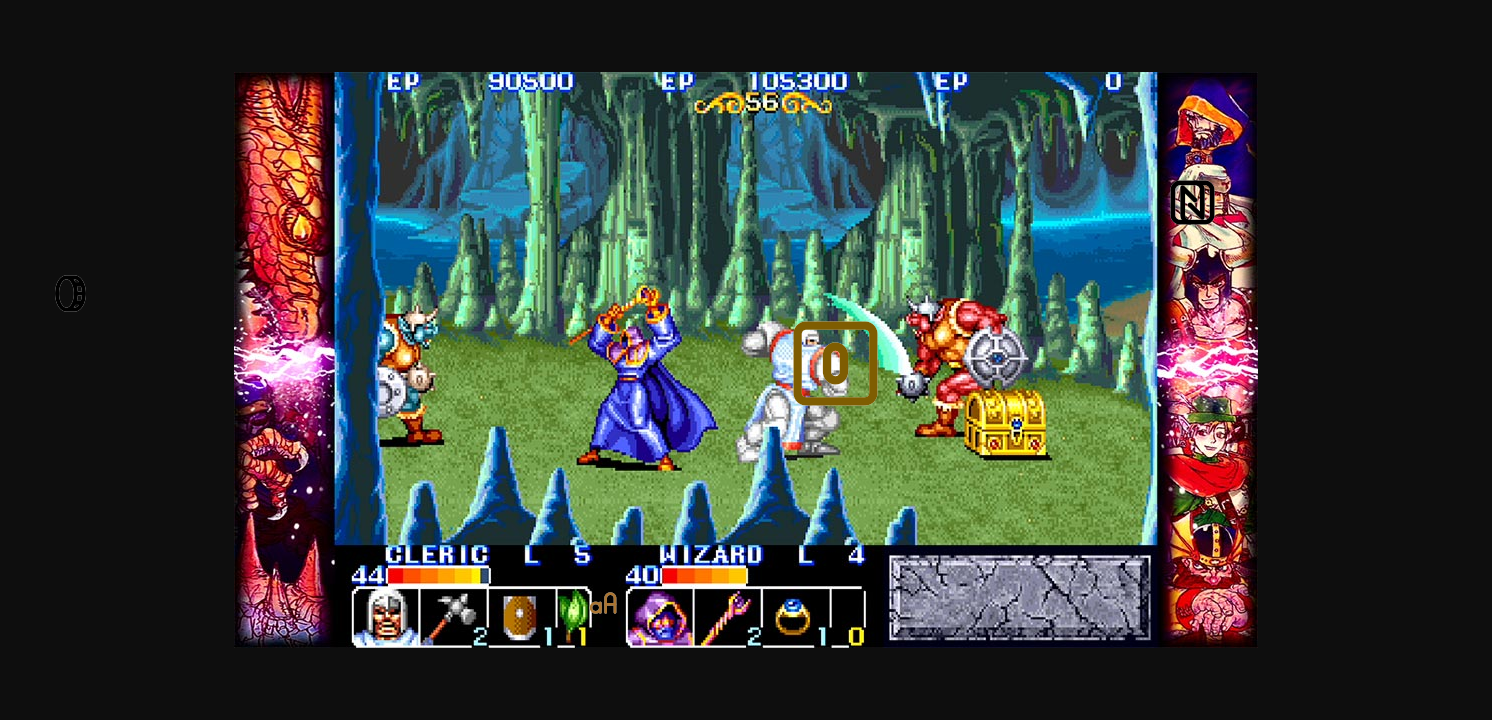  I want to click on represents the letter "o" in a text or keyboard input, so click(835, 363).